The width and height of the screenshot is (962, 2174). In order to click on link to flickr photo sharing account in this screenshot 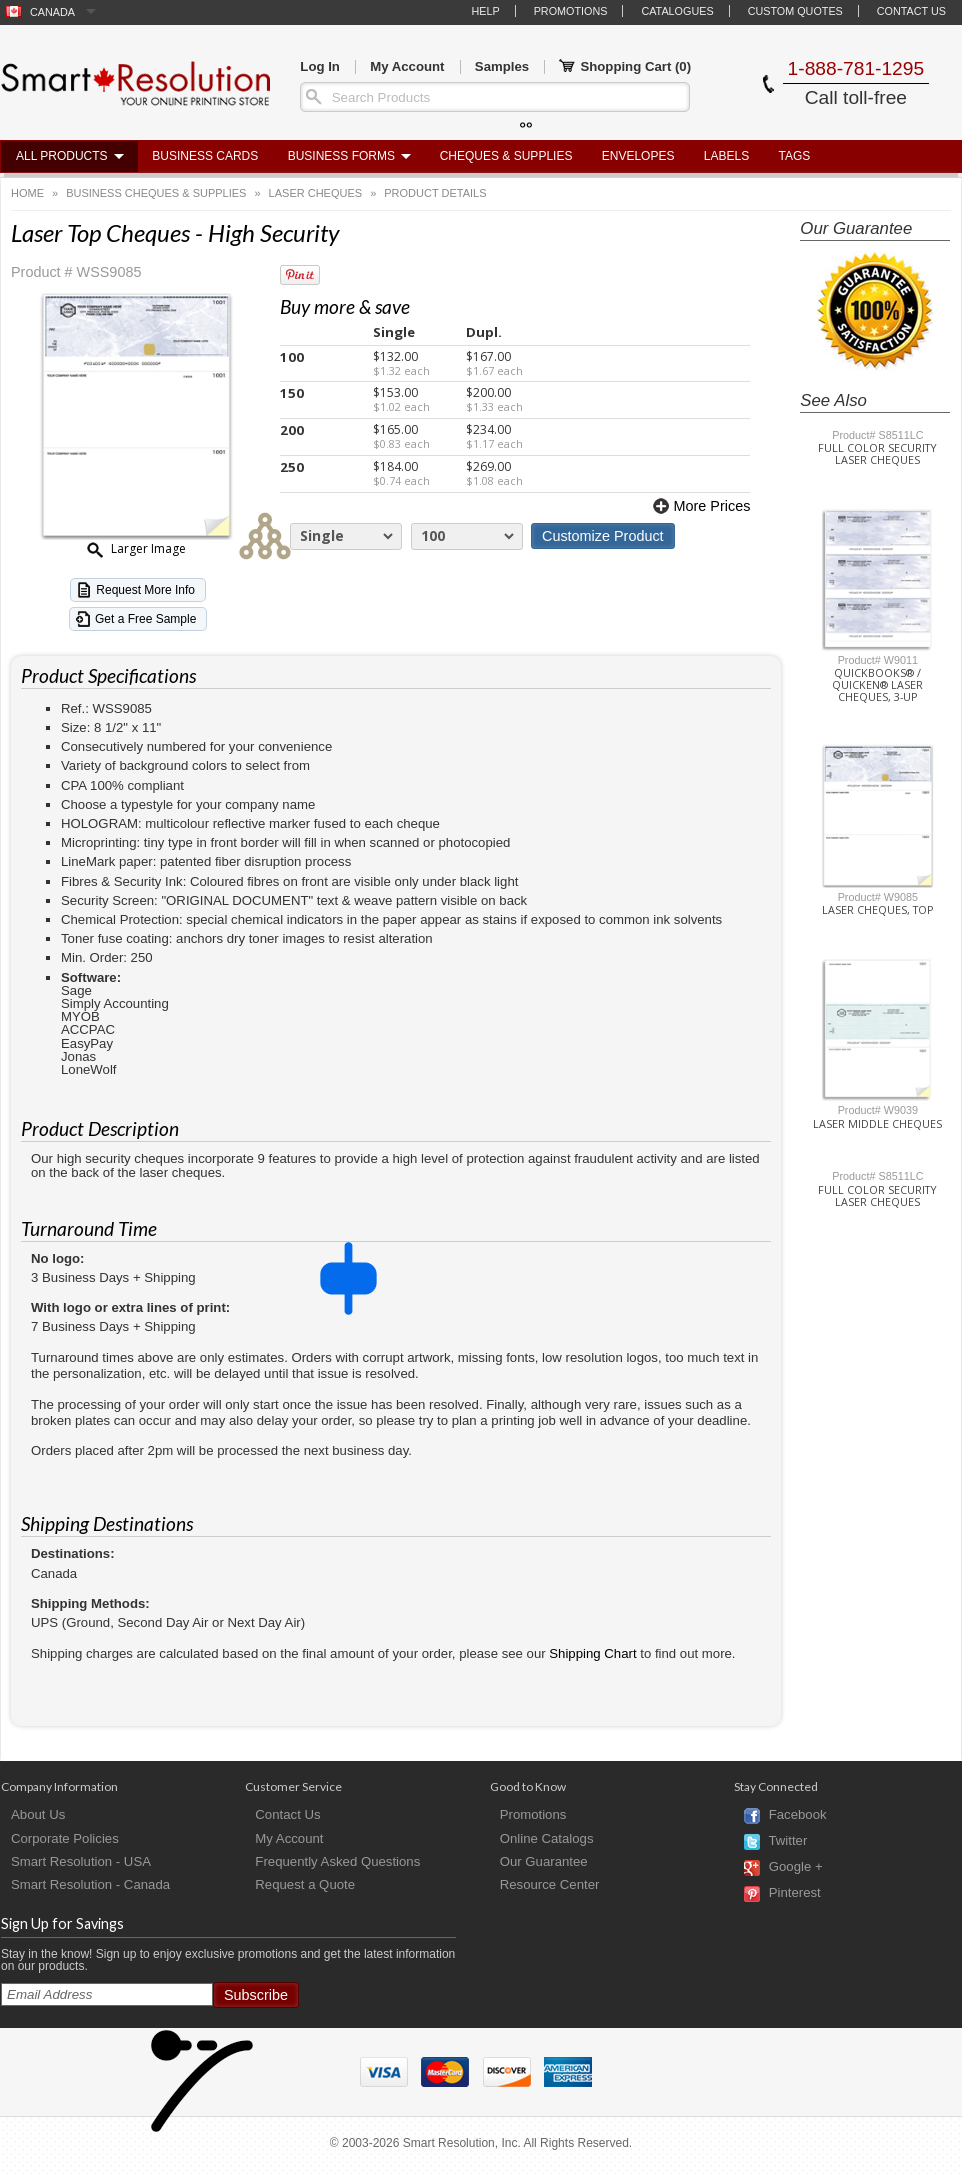, I will do `click(526, 125)`.